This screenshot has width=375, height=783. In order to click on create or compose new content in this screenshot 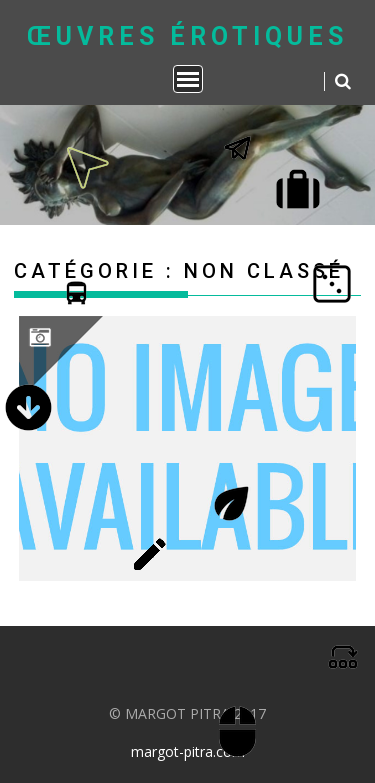, I will do `click(150, 554)`.